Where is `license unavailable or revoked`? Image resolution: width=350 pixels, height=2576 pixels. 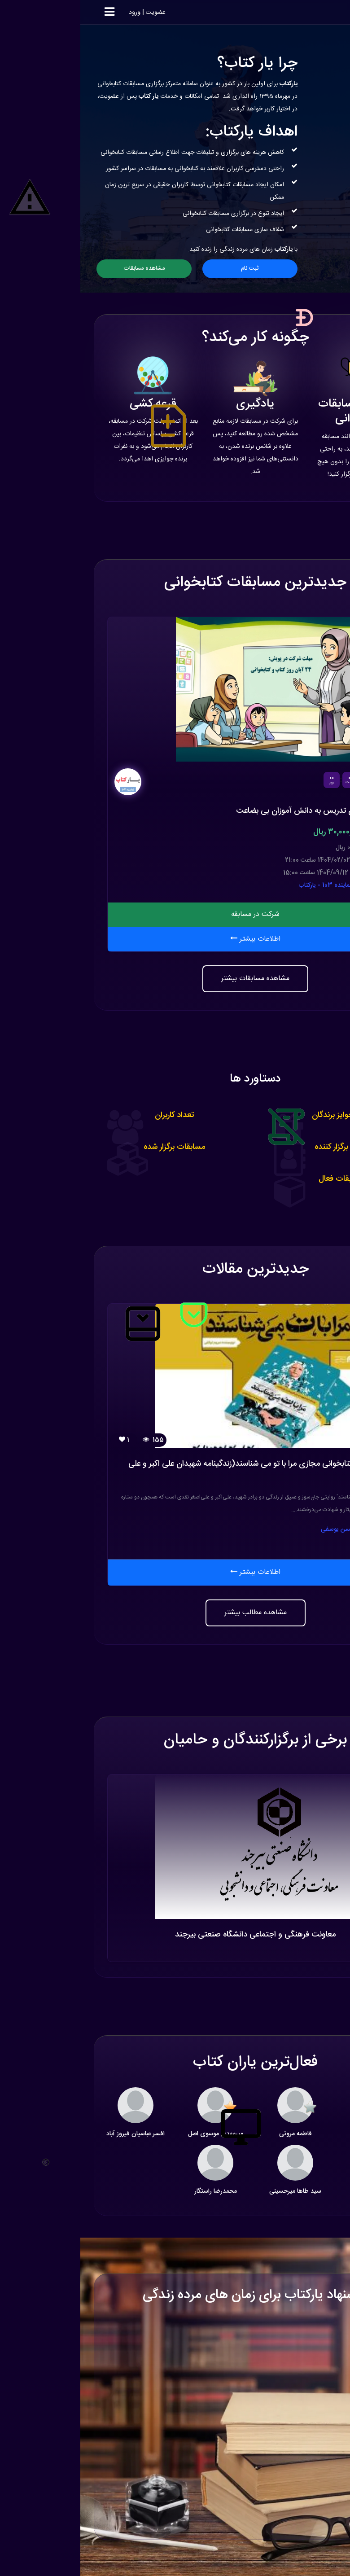
license unavailable or revoked is located at coordinates (286, 1126).